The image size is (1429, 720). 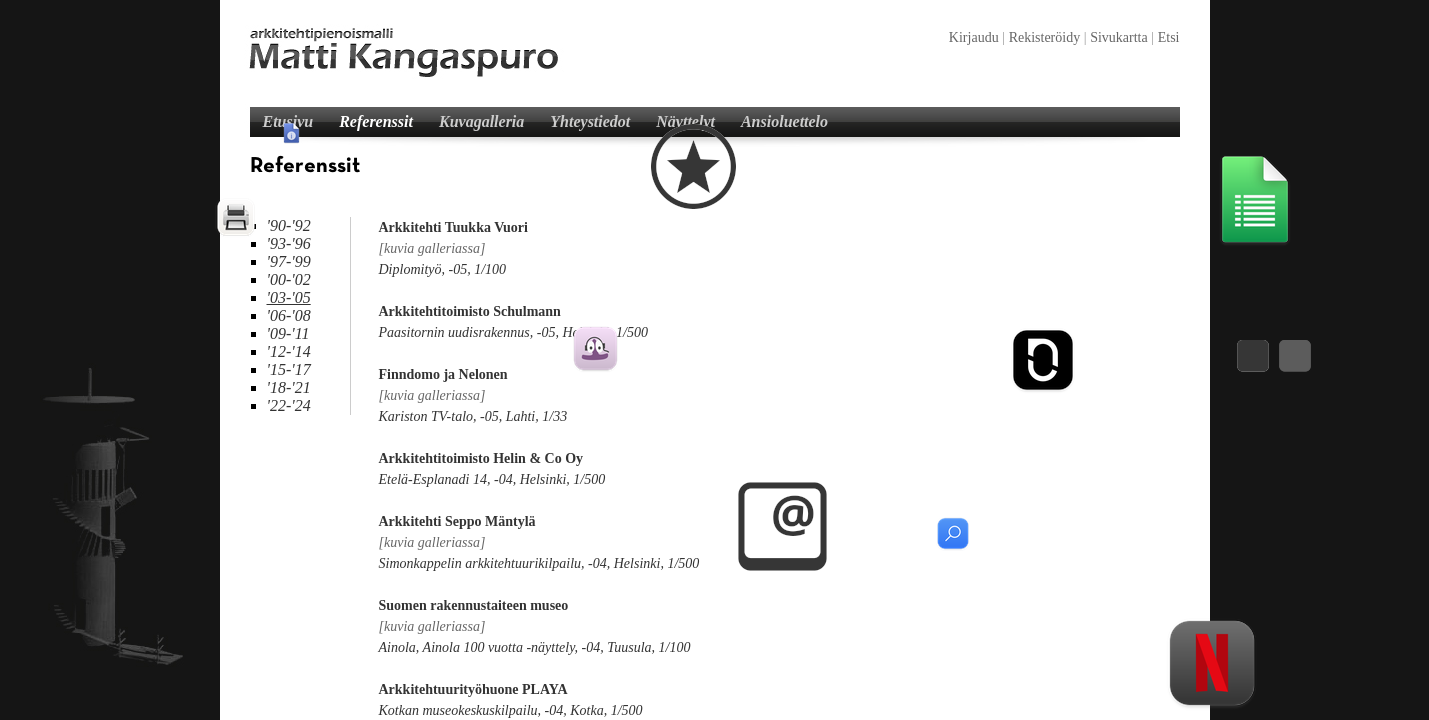 I want to click on set default applications for file types, so click(x=693, y=166).